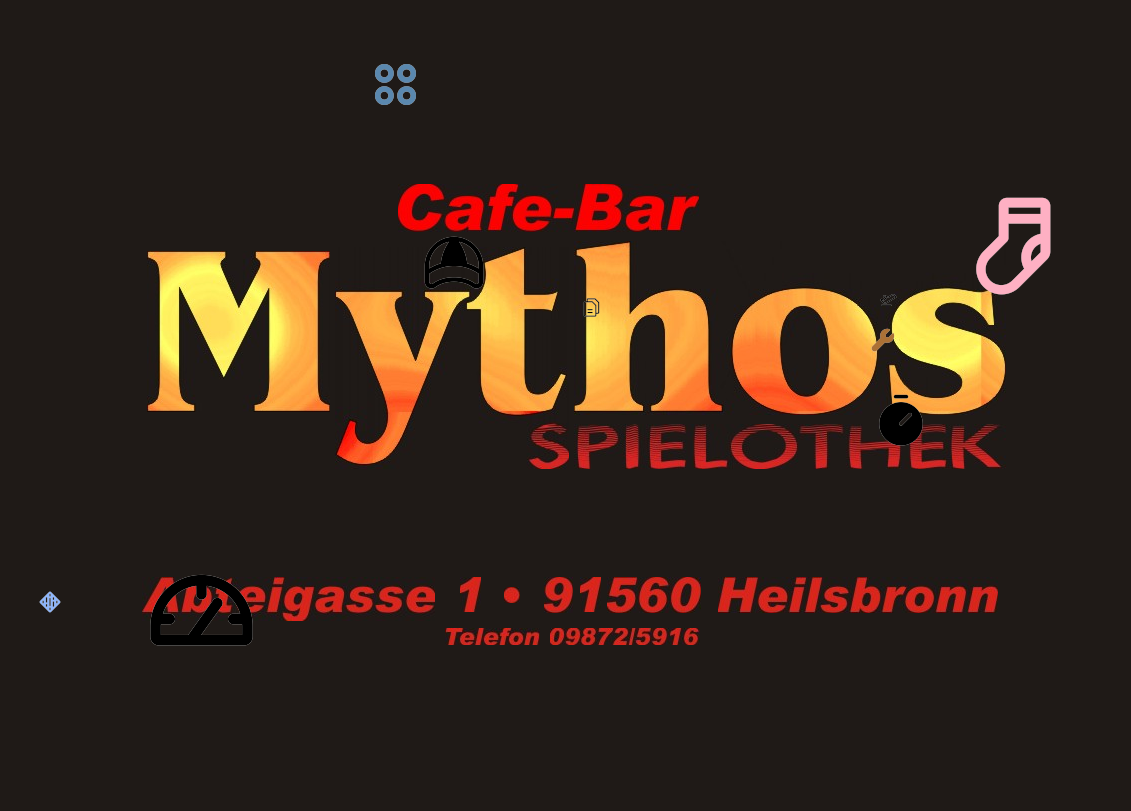 Image resolution: width=1131 pixels, height=811 pixels. What do you see at coordinates (888, 299) in the screenshot?
I see `flight departure status indicator` at bounding box center [888, 299].